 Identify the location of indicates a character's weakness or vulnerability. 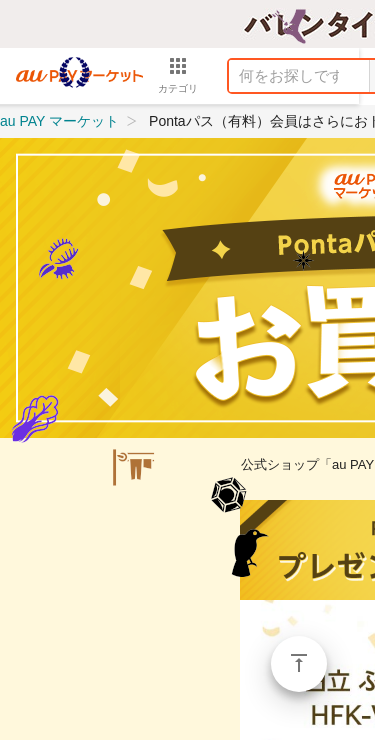
(288, 26).